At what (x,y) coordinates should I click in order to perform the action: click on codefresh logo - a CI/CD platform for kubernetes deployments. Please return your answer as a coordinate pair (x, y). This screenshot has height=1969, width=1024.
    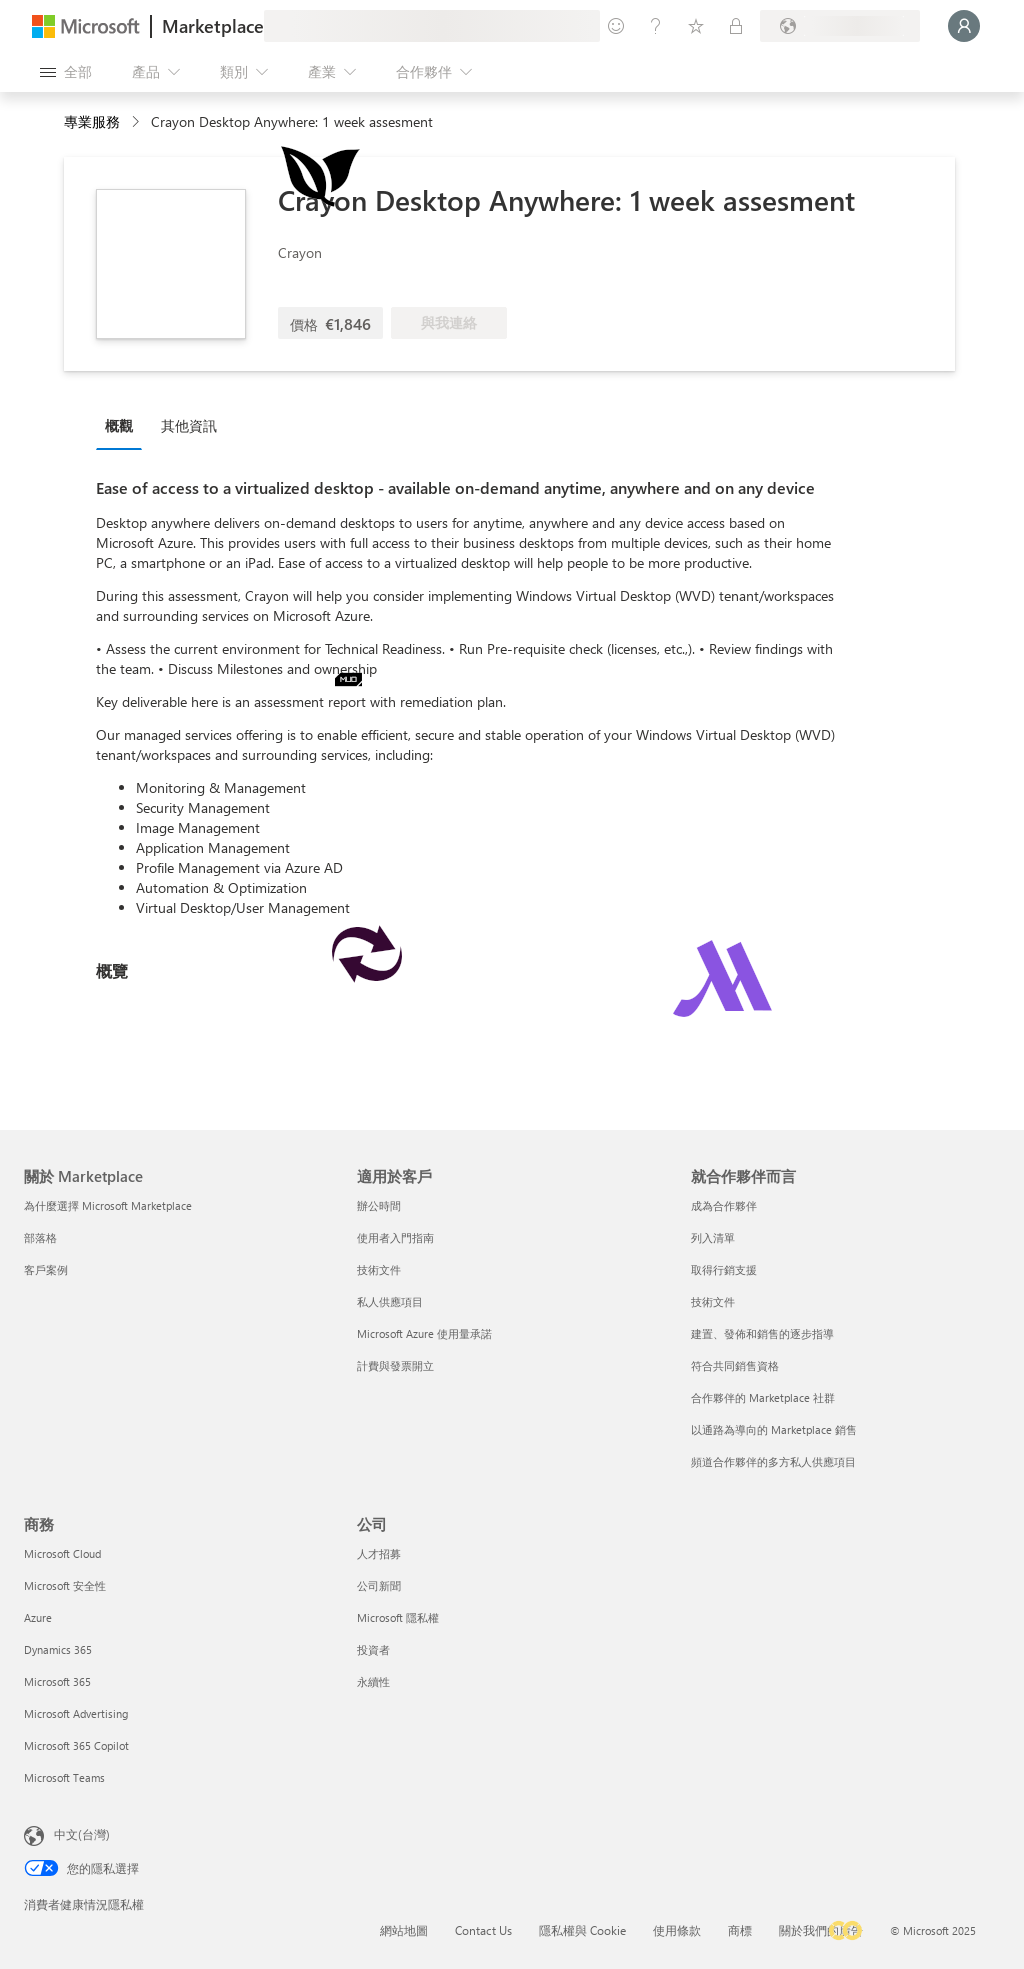
    Looking at the image, I should click on (320, 176).